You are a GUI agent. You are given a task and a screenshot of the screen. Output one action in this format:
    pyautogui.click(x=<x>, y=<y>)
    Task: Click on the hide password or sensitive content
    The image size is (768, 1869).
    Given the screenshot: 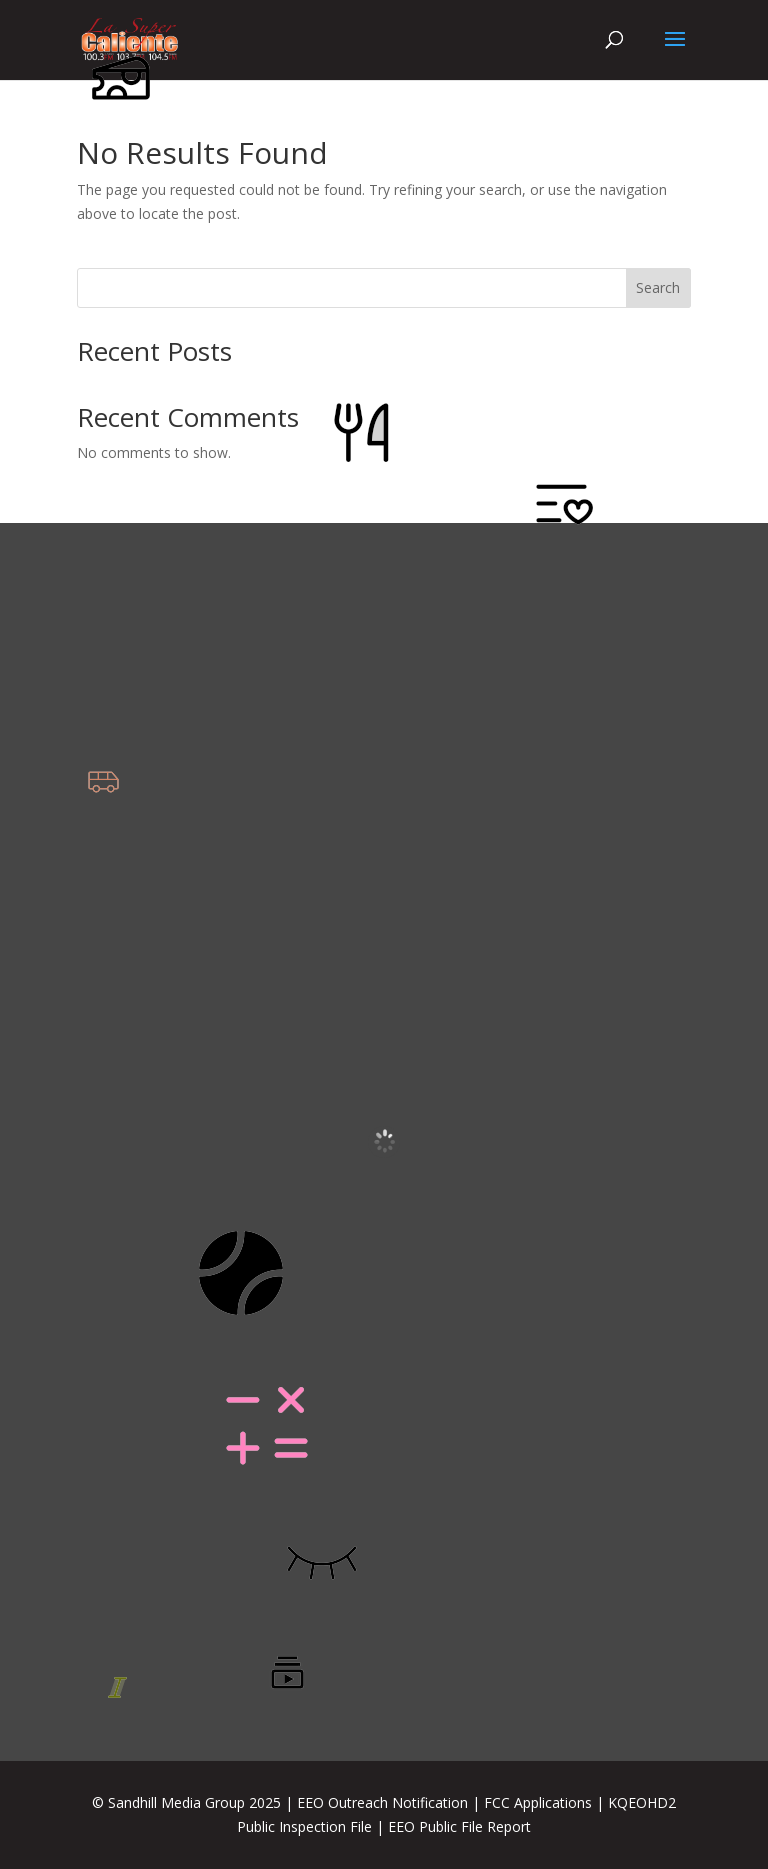 What is the action you would take?
    pyautogui.click(x=322, y=1556)
    